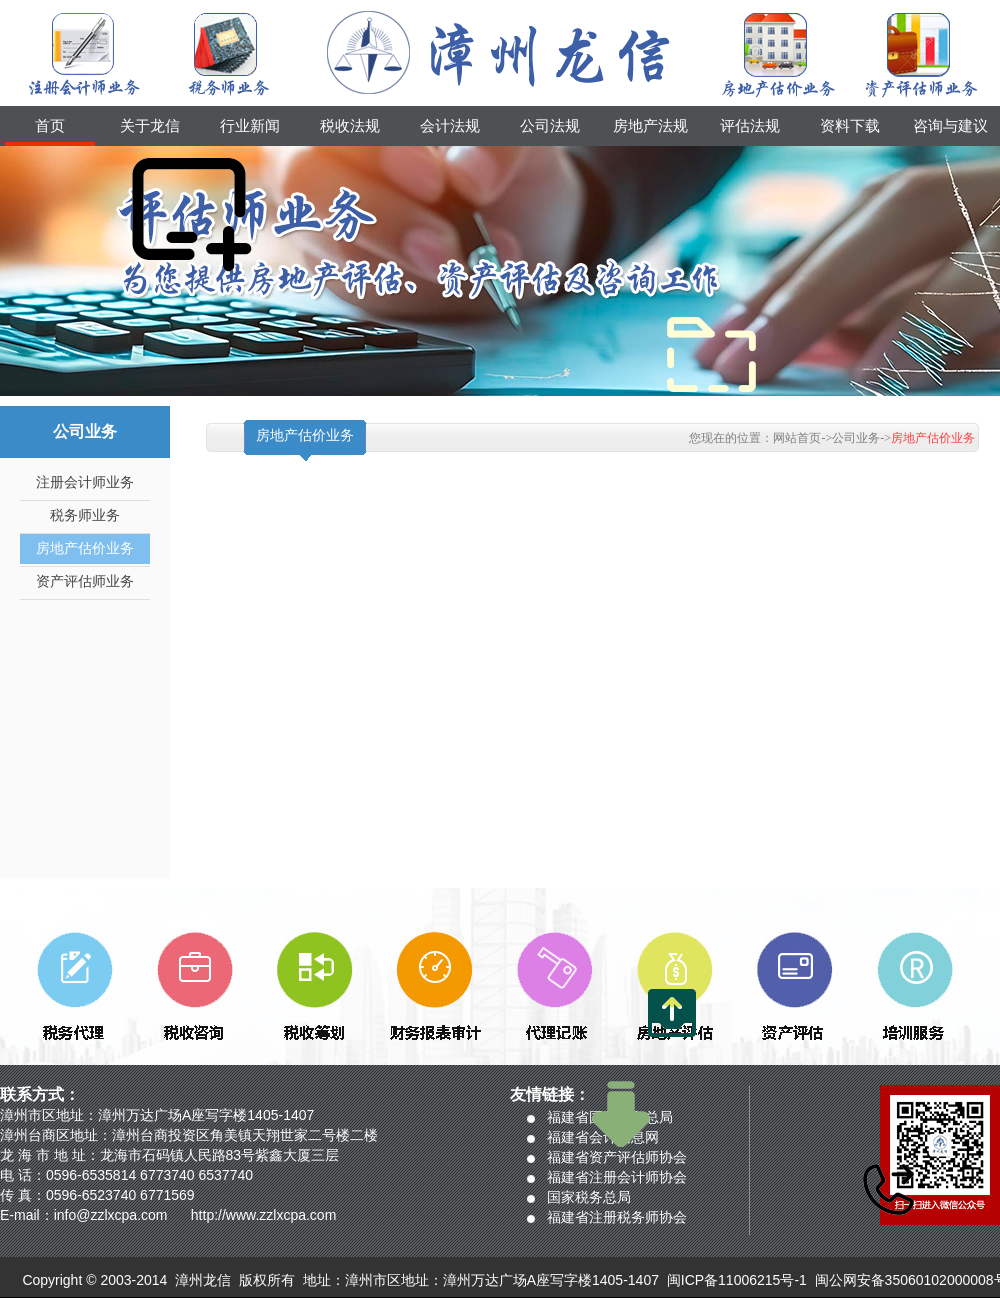  Describe the element at coordinates (621, 1115) in the screenshot. I see `download file to device` at that location.